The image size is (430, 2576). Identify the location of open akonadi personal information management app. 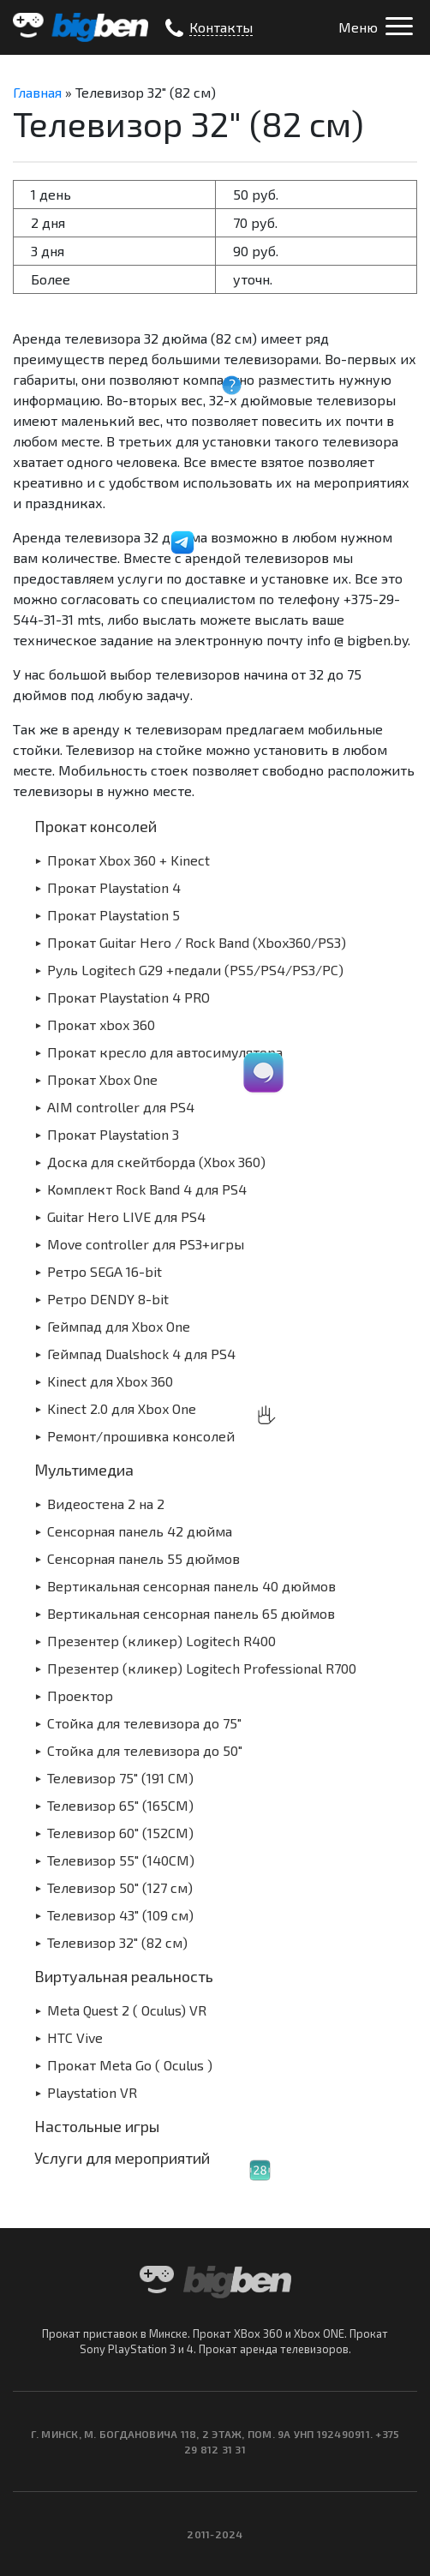
(263, 1072).